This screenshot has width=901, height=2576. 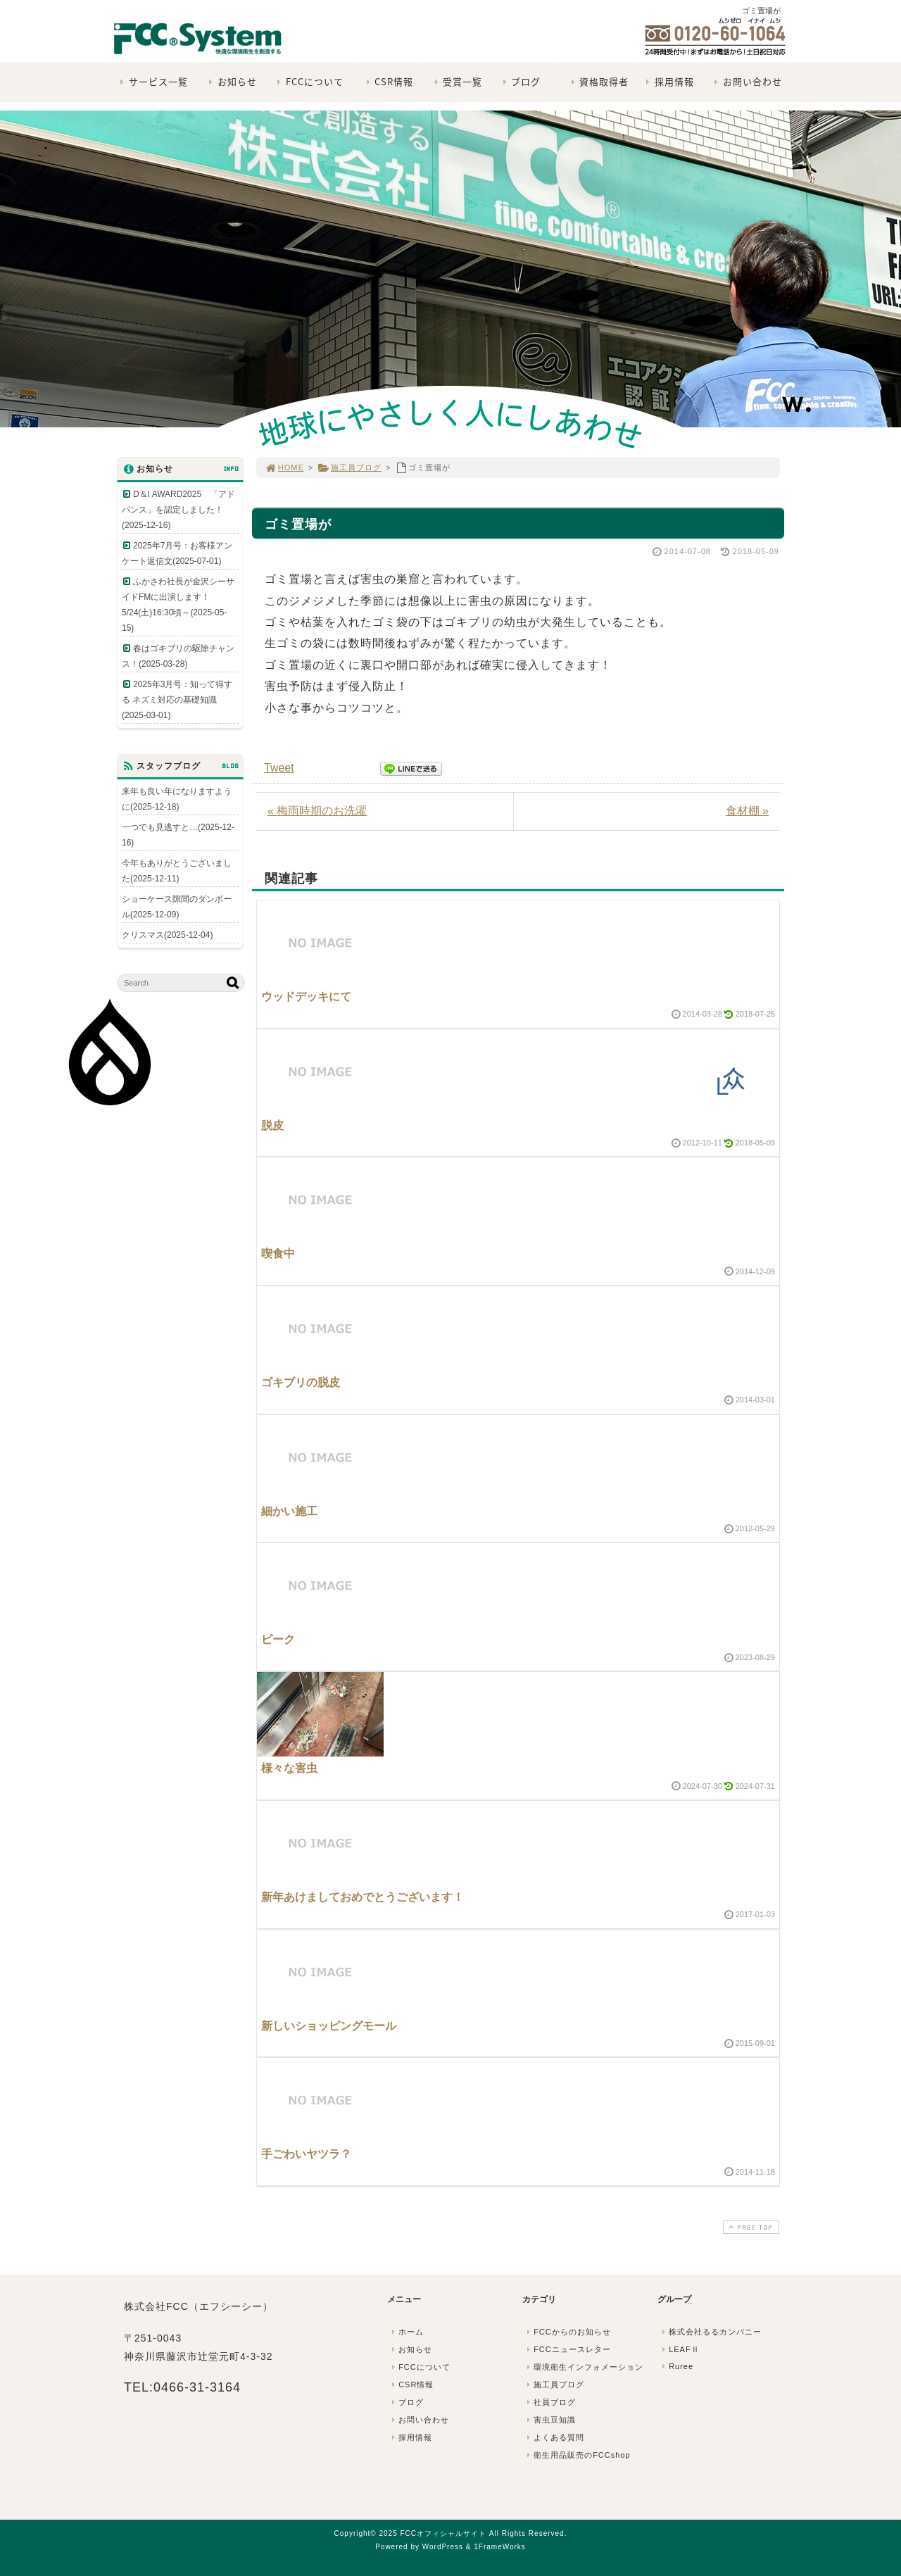 I want to click on open LibreTranslate translation service, so click(x=731, y=1081).